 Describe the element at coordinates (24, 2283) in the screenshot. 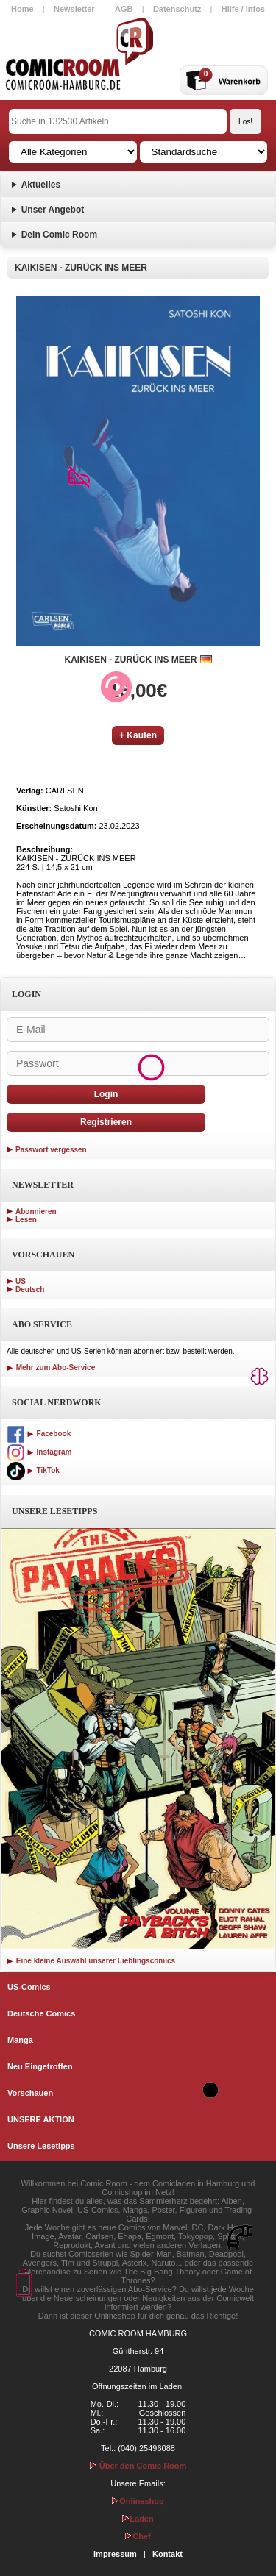

I see `indicates battery is completely drained` at that location.